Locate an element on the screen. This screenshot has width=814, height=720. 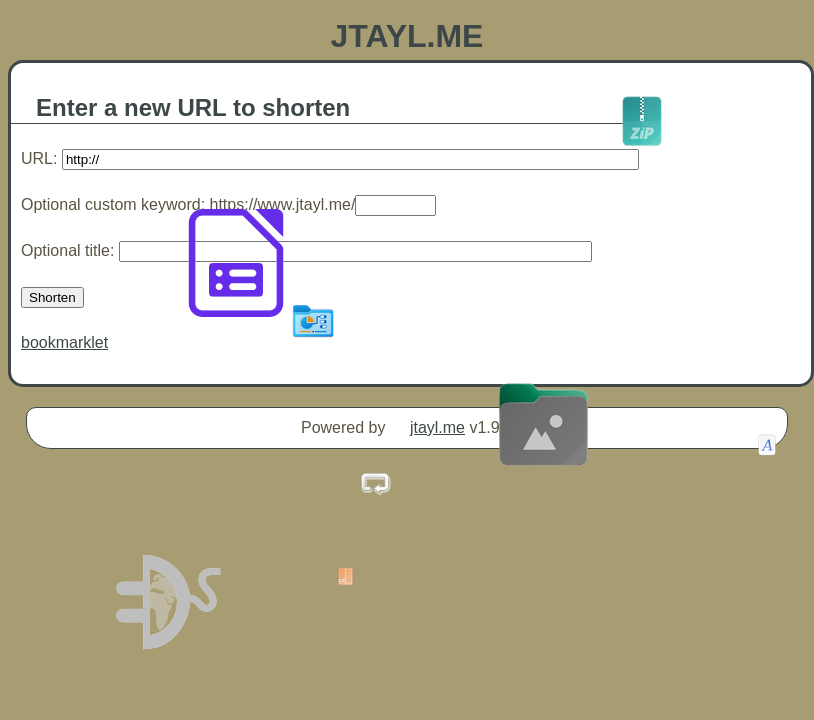
open LibreOffice Impress presentation software is located at coordinates (236, 263).